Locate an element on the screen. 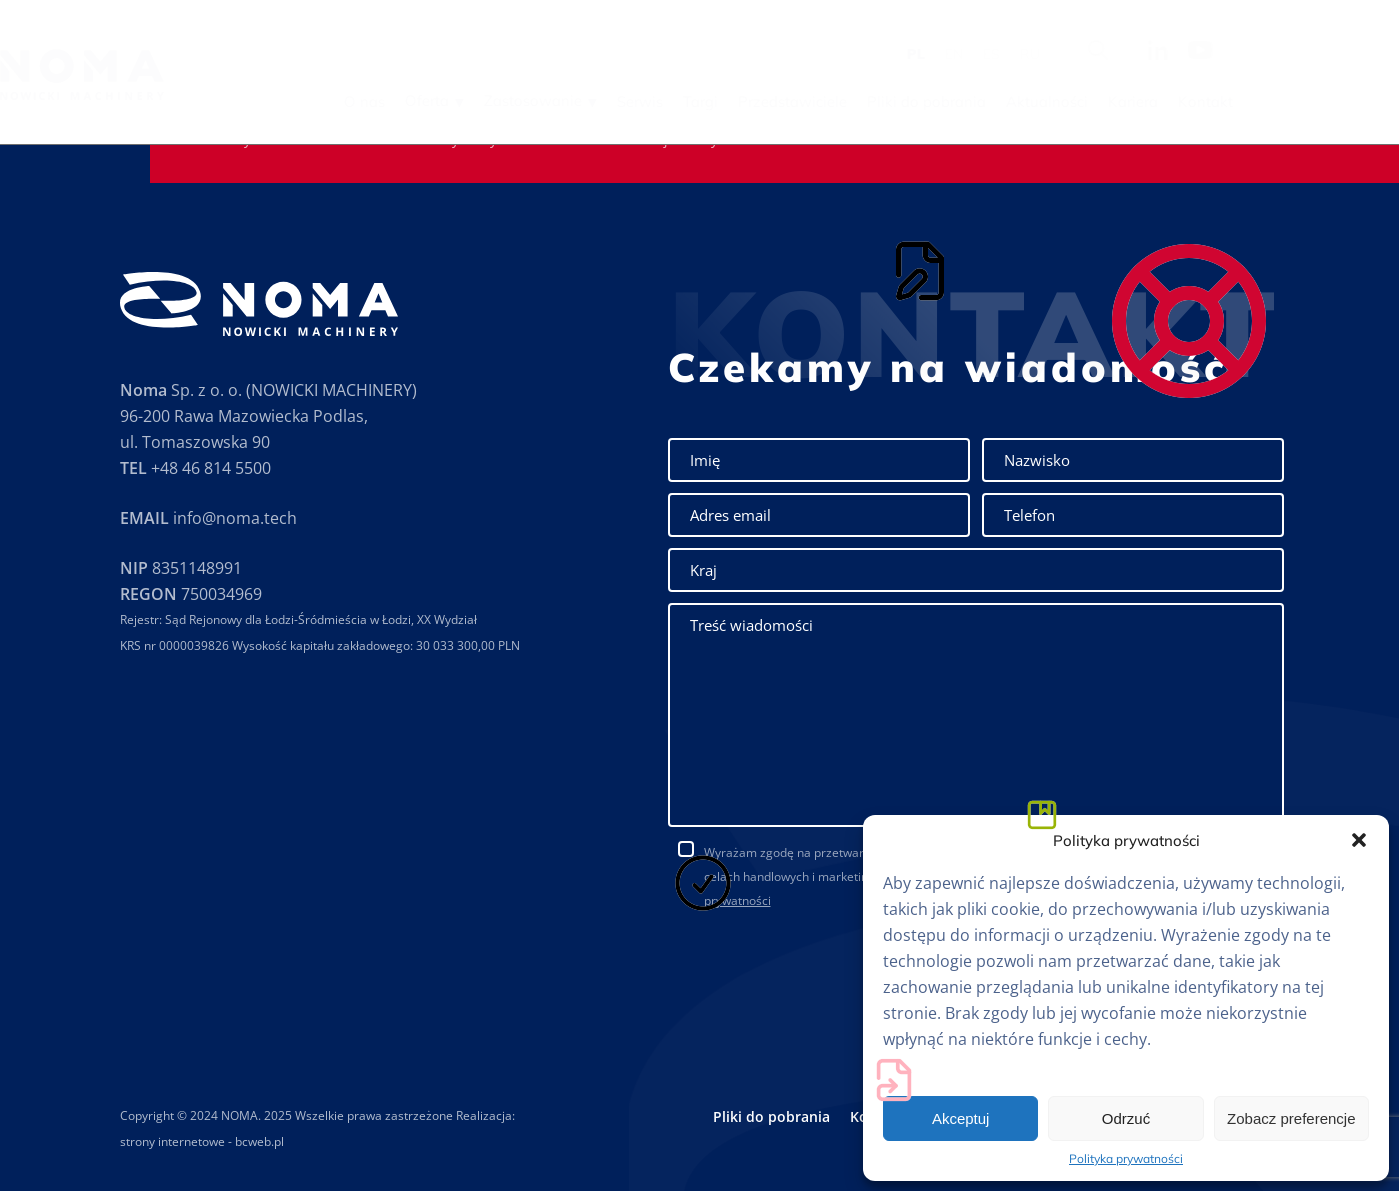 This screenshot has height=1191, width=1399. create a symbolic link to this file is located at coordinates (894, 1080).